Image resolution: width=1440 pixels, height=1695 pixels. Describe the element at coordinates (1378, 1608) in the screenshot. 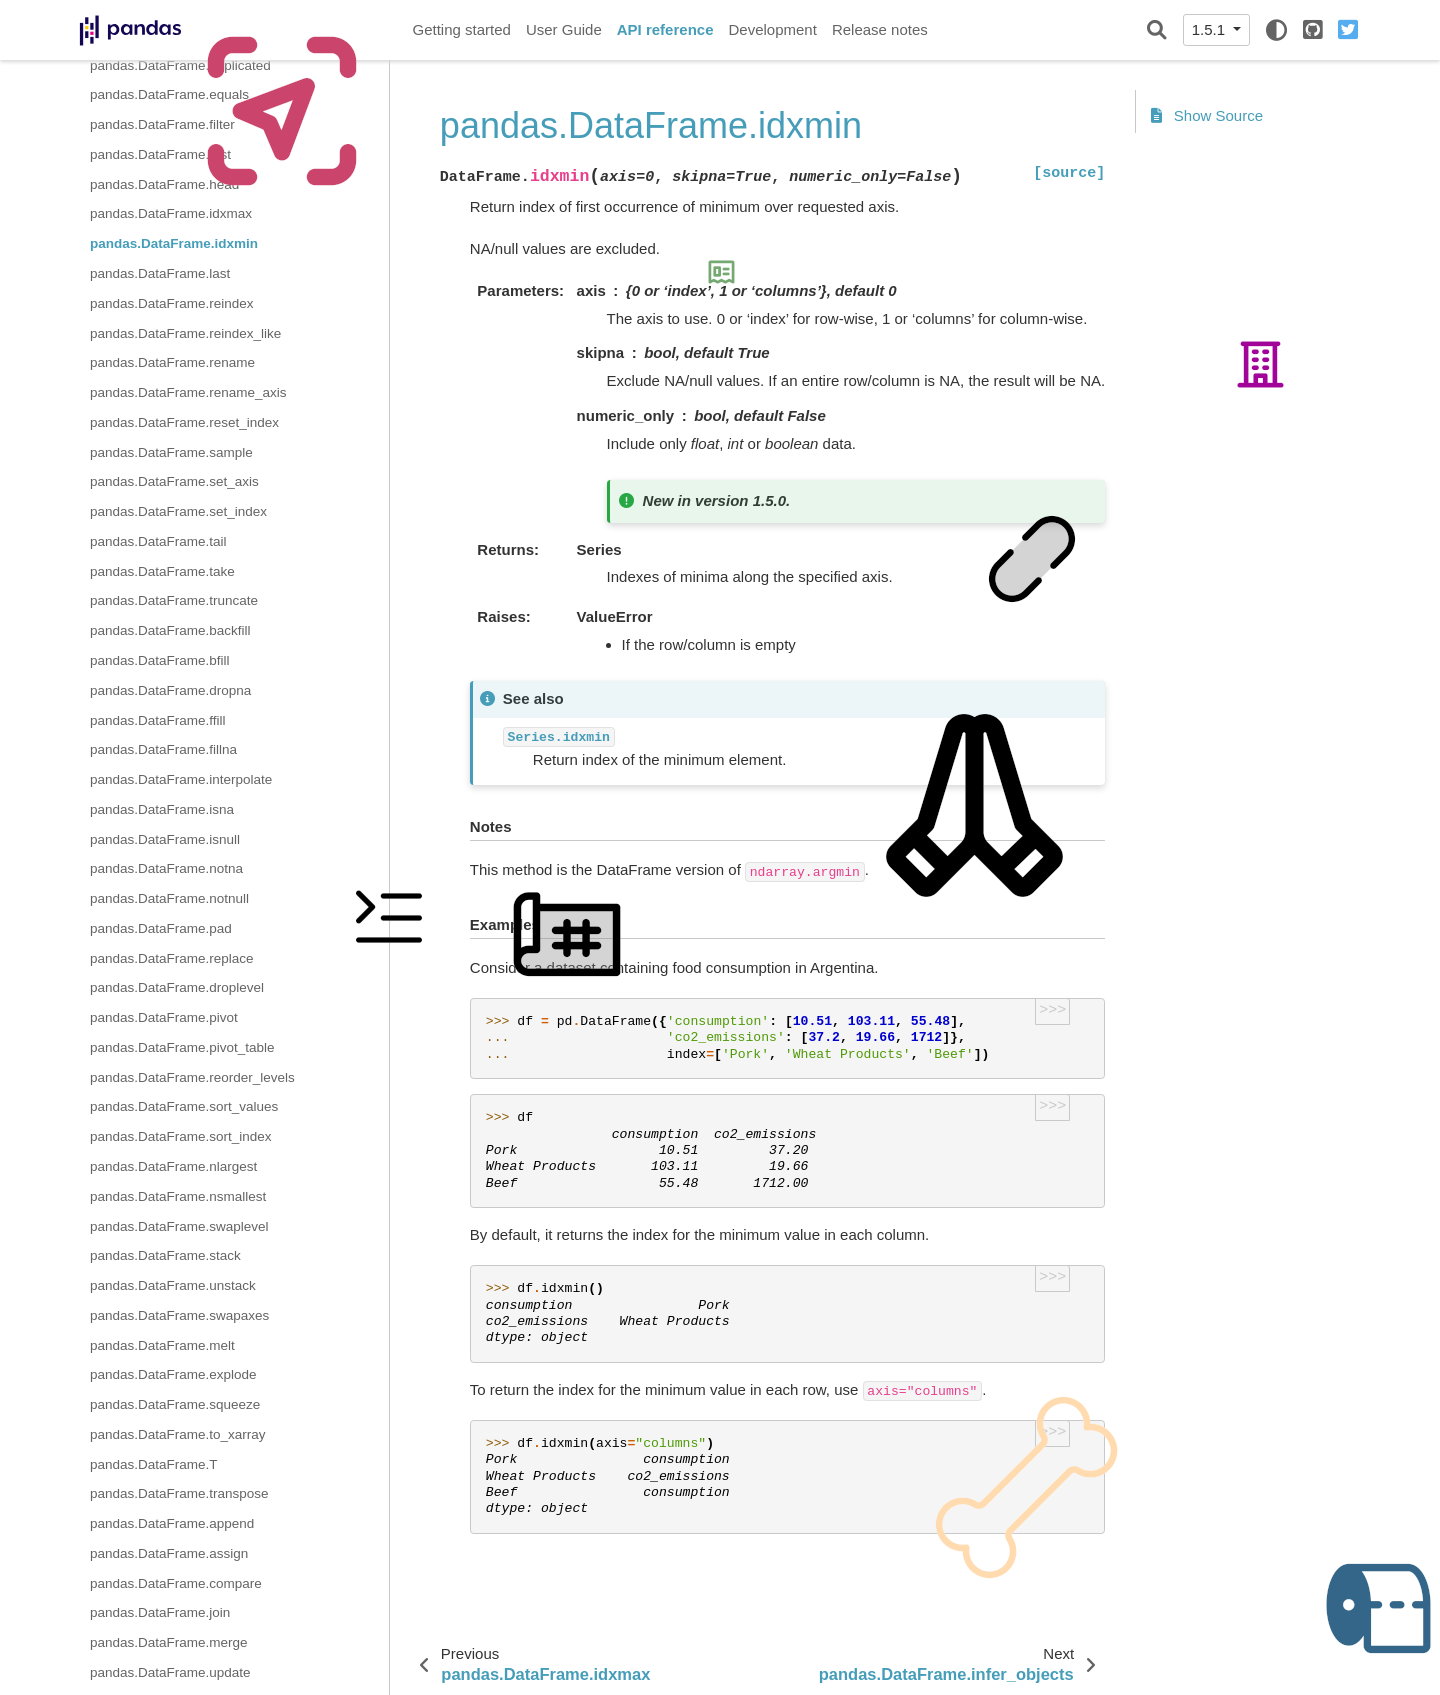

I see `bathroom or restroom location indicator` at that location.